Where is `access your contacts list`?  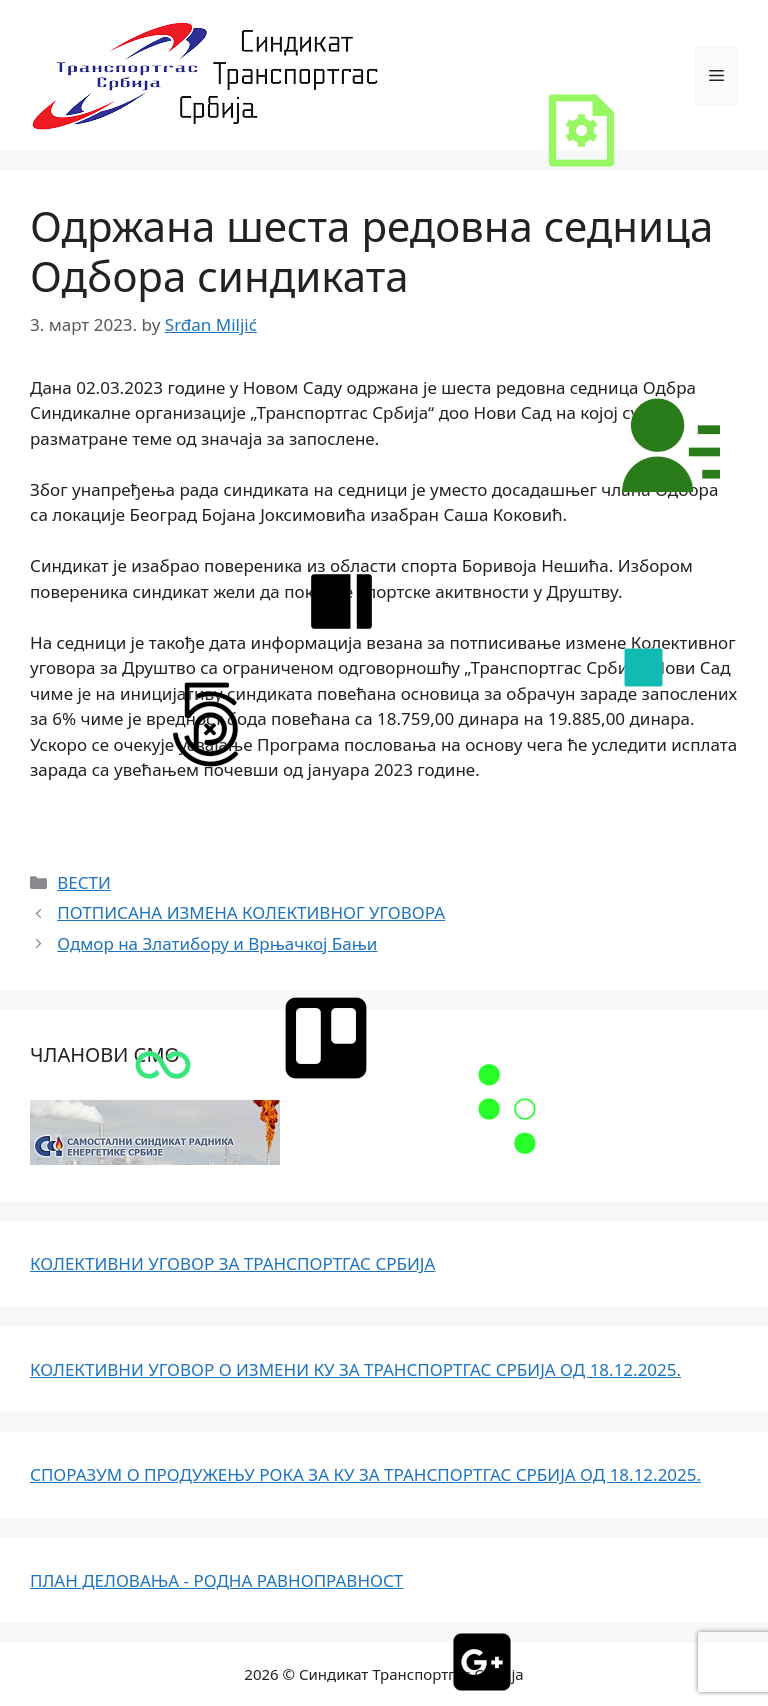
access your contacts list is located at coordinates (666, 447).